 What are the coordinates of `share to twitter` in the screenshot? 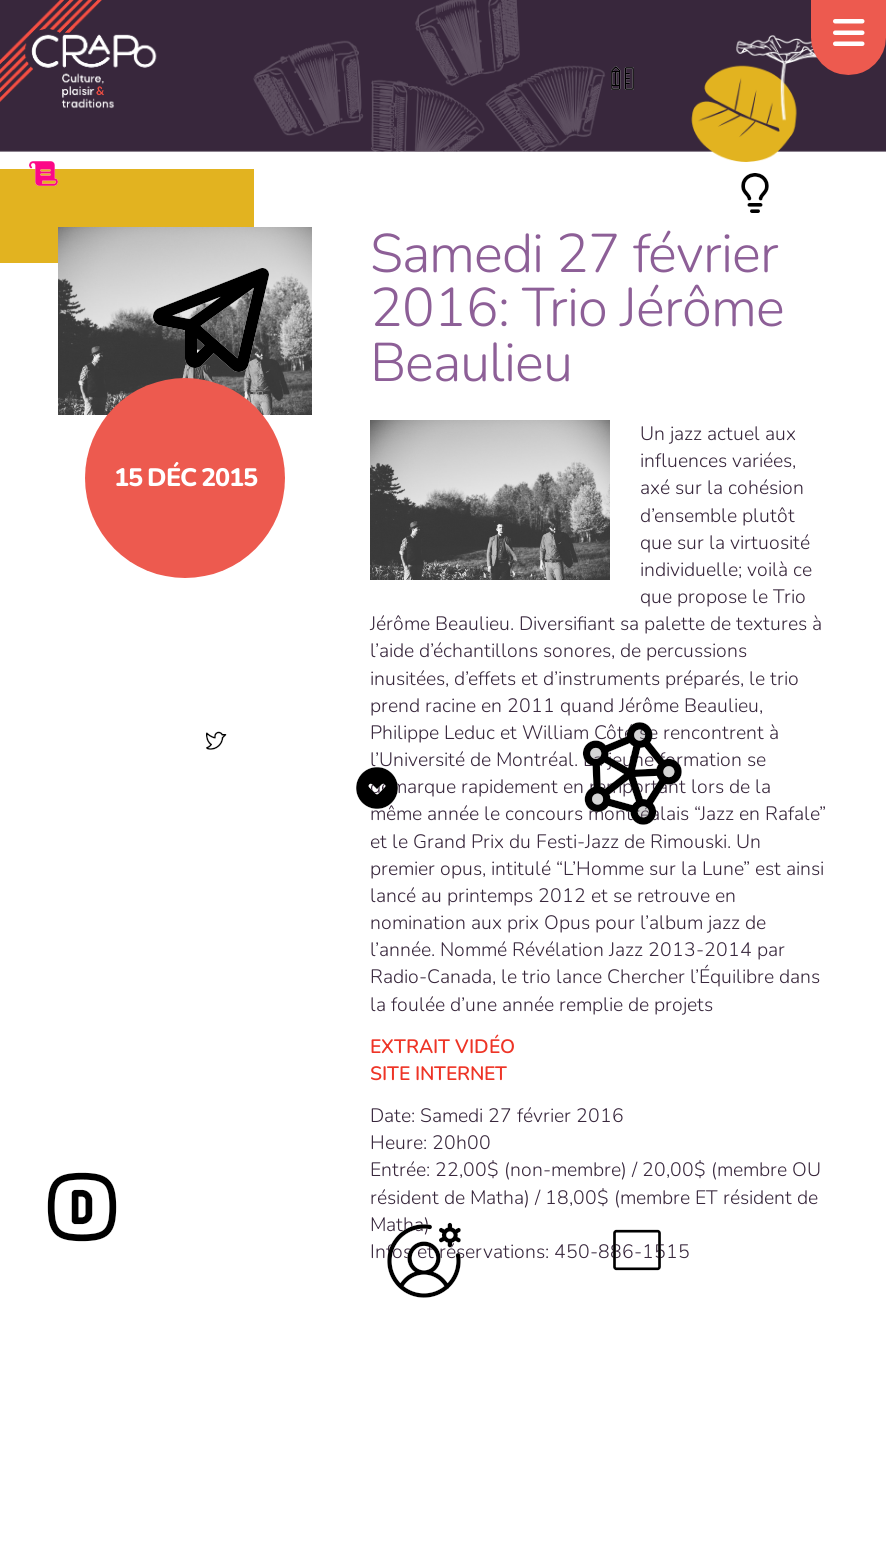 It's located at (215, 740).